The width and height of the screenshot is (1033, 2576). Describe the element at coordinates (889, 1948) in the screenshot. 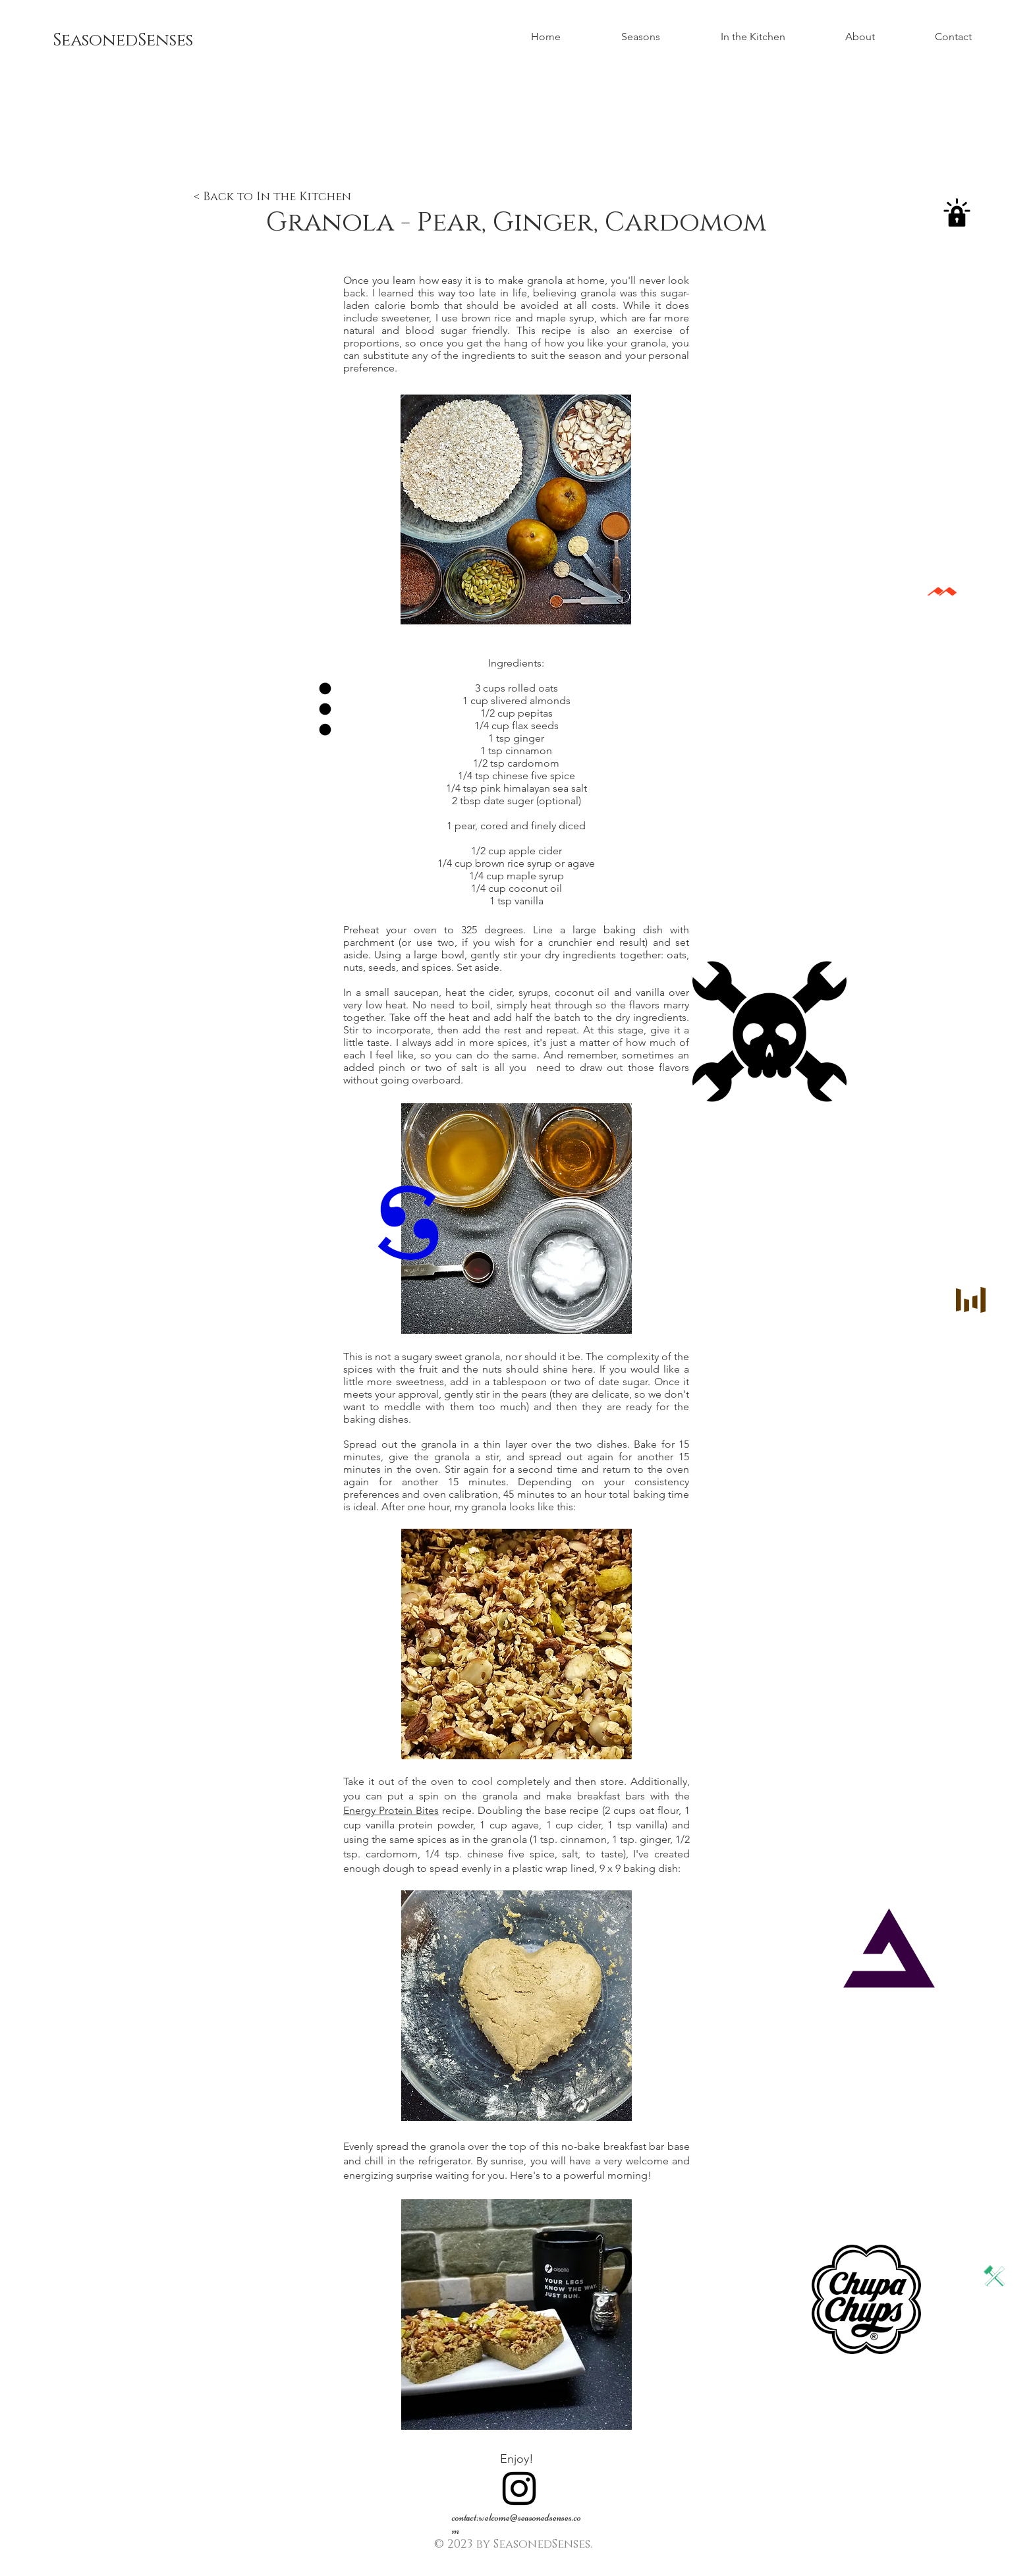

I see `AtlasOS logo` at that location.